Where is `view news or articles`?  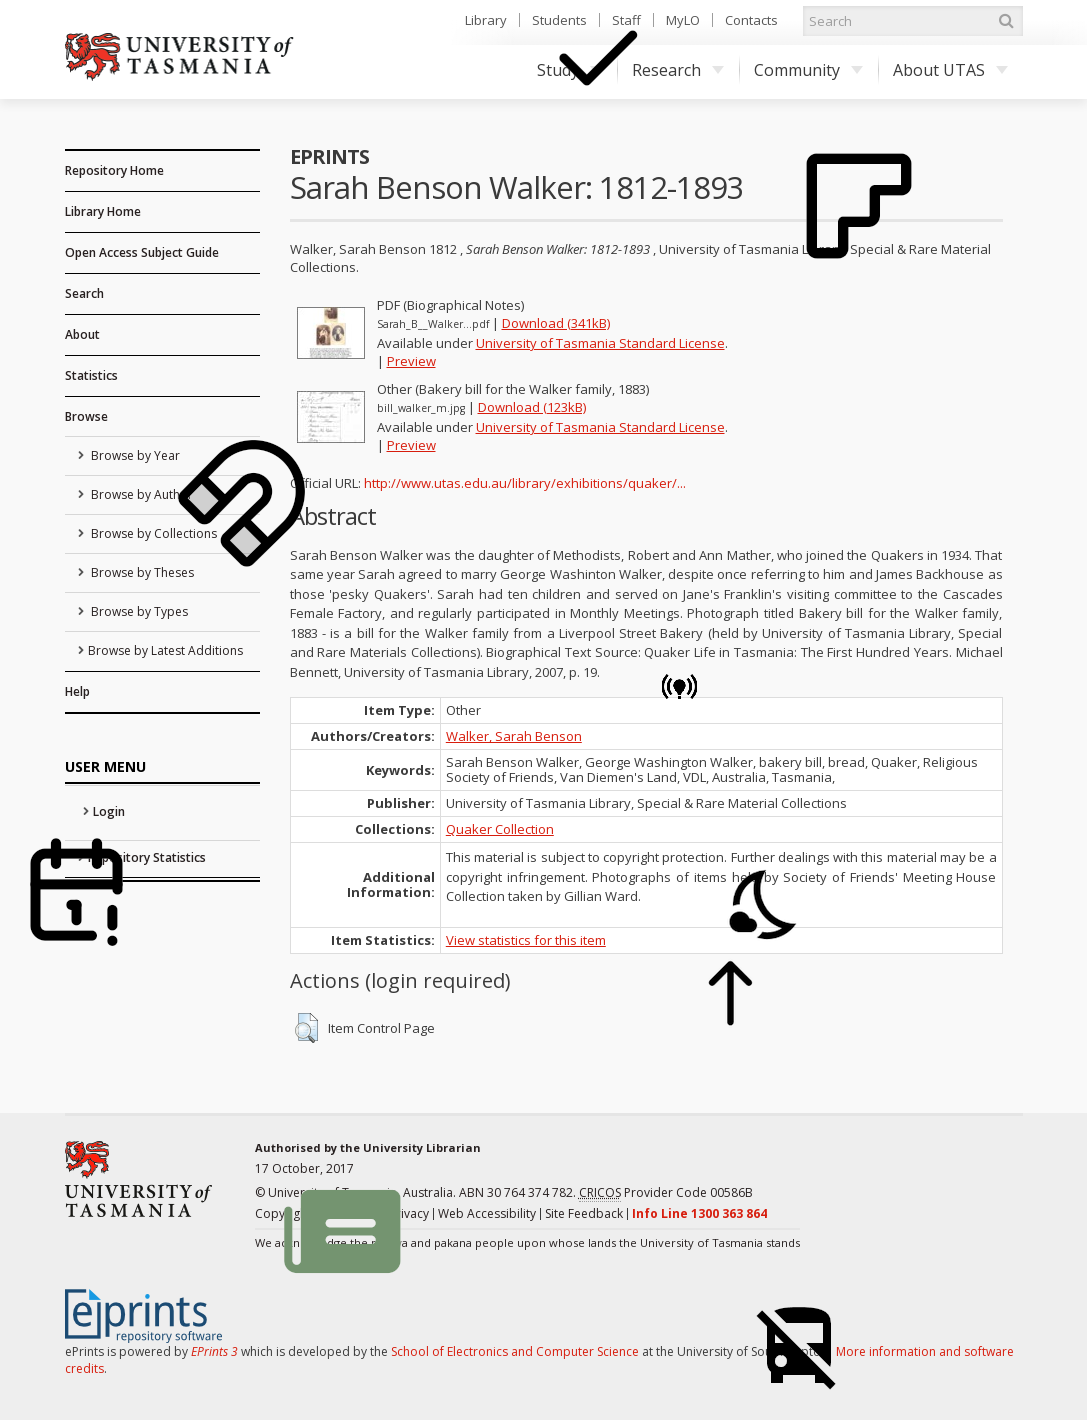
view news or articles is located at coordinates (346, 1231).